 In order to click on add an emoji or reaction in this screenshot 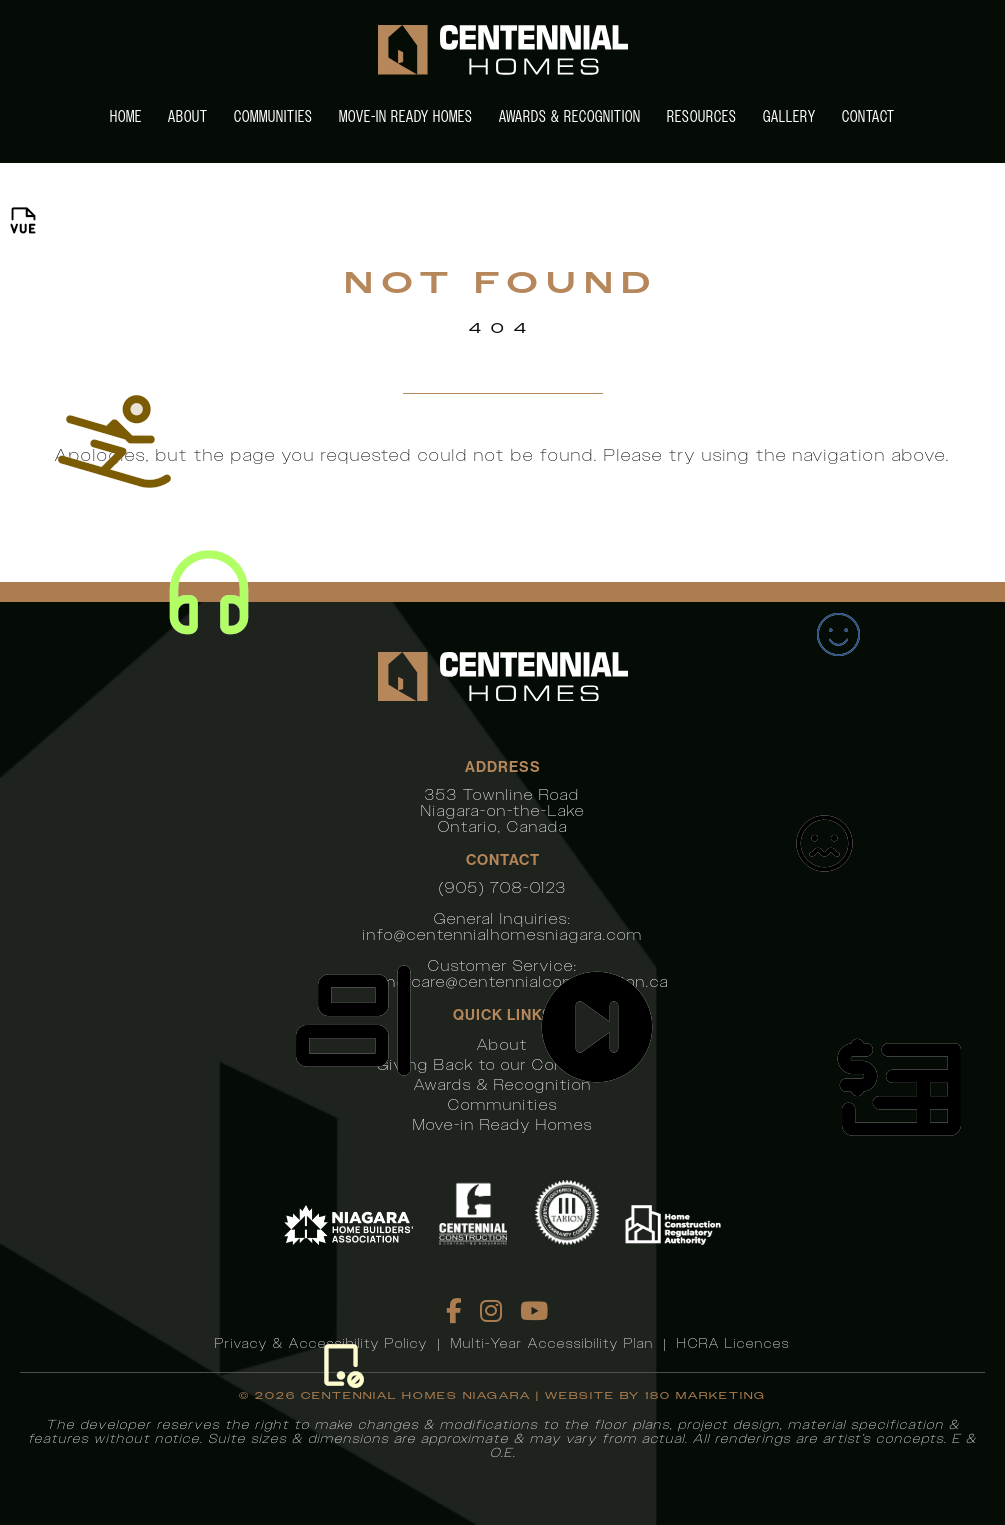, I will do `click(838, 634)`.